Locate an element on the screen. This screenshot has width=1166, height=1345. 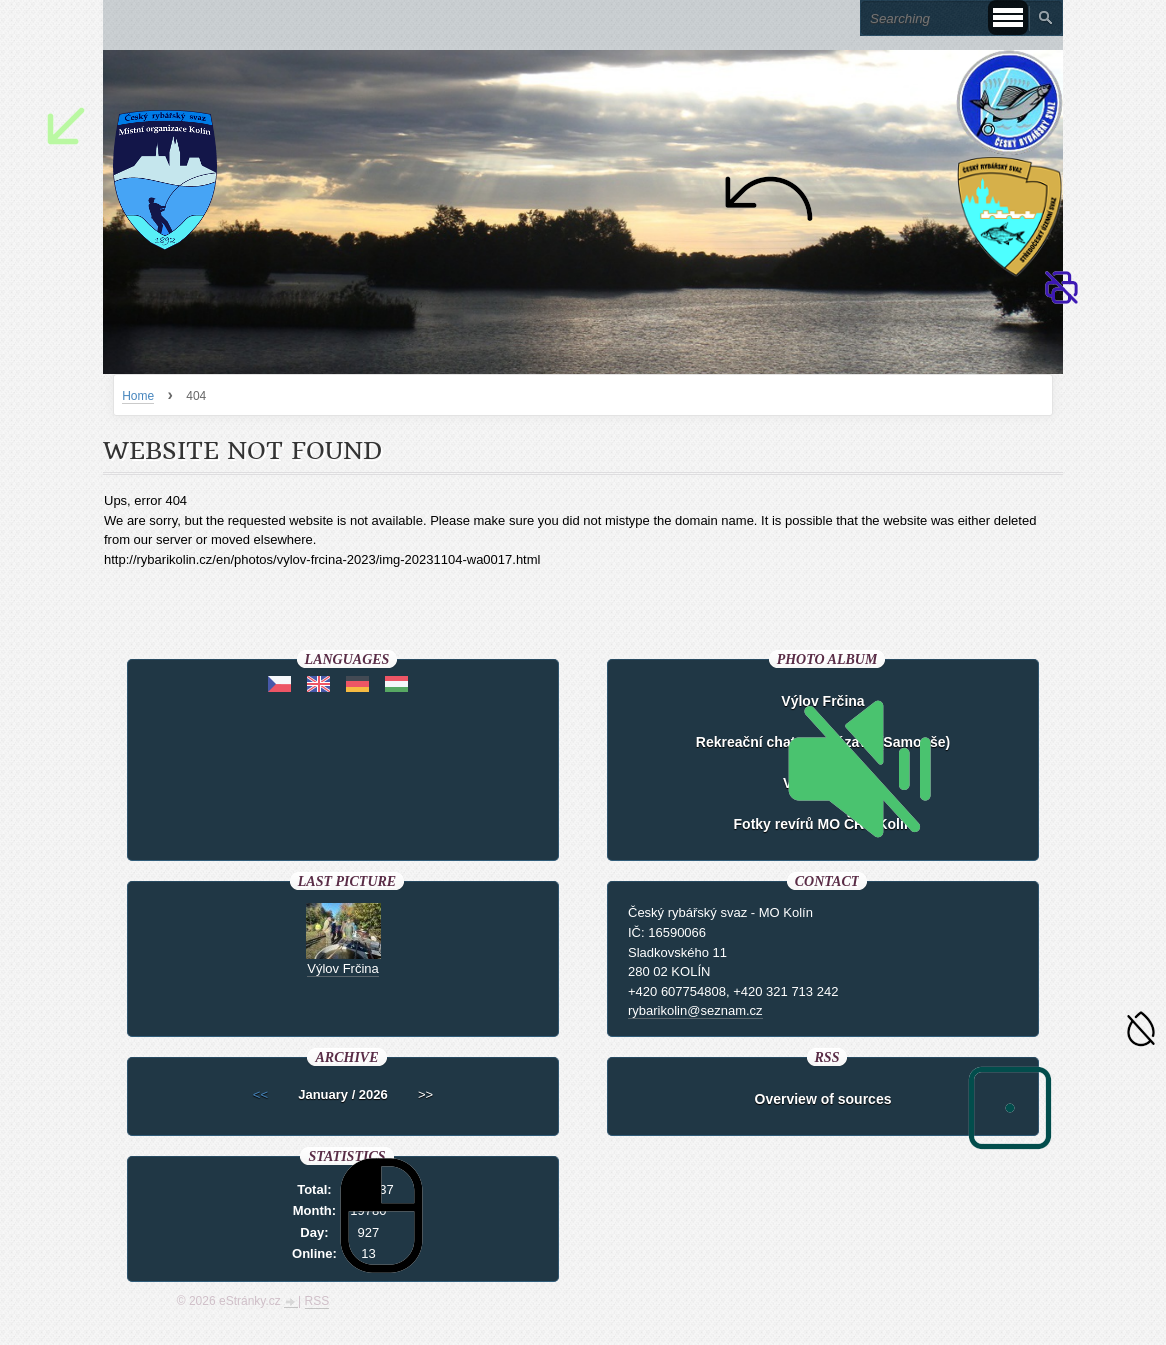
left mouse button click action is located at coordinates (381, 1215).